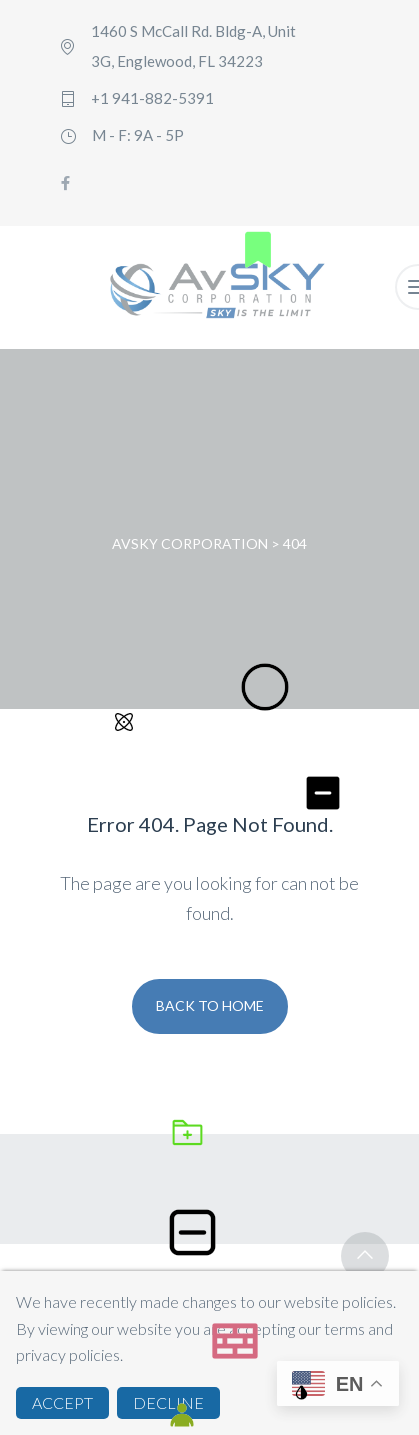 This screenshot has height=1435, width=419. What do you see at coordinates (182, 1415) in the screenshot?
I see `view your profile` at bounding box center [182, 1415].